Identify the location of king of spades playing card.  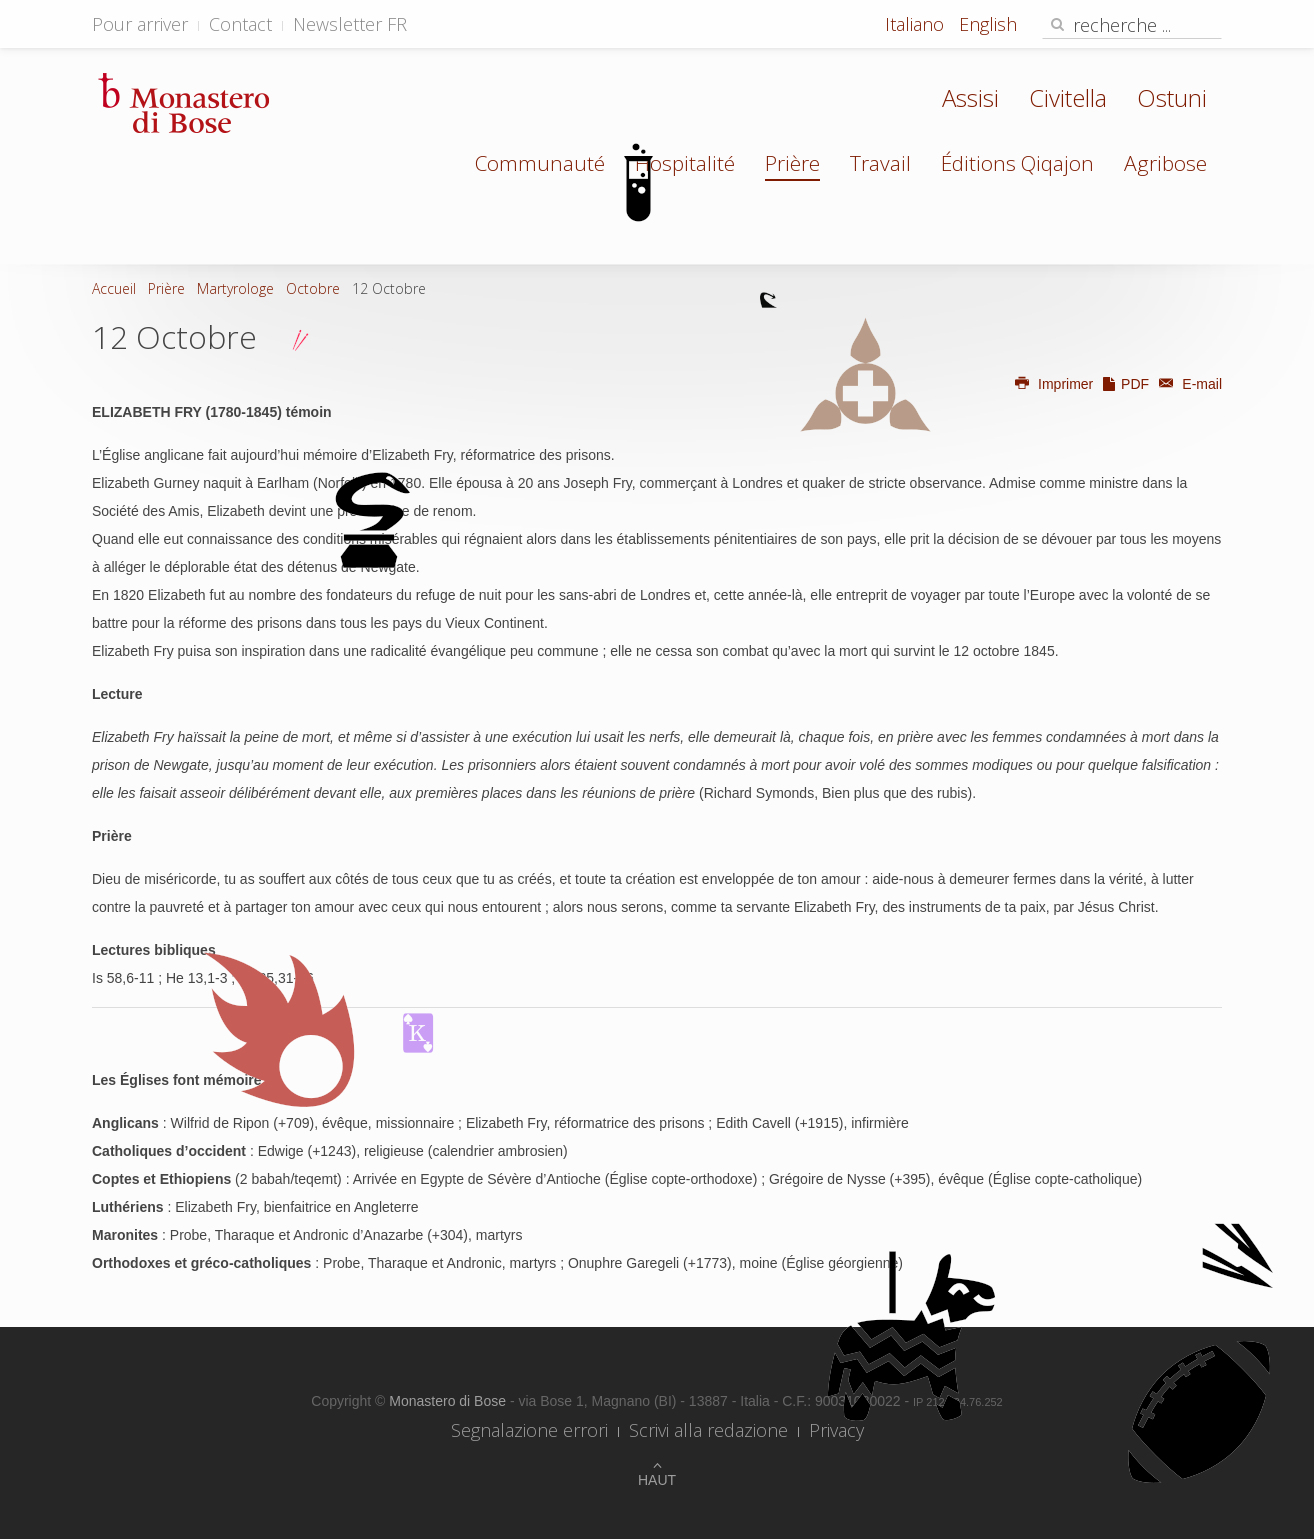
(418, 1033).